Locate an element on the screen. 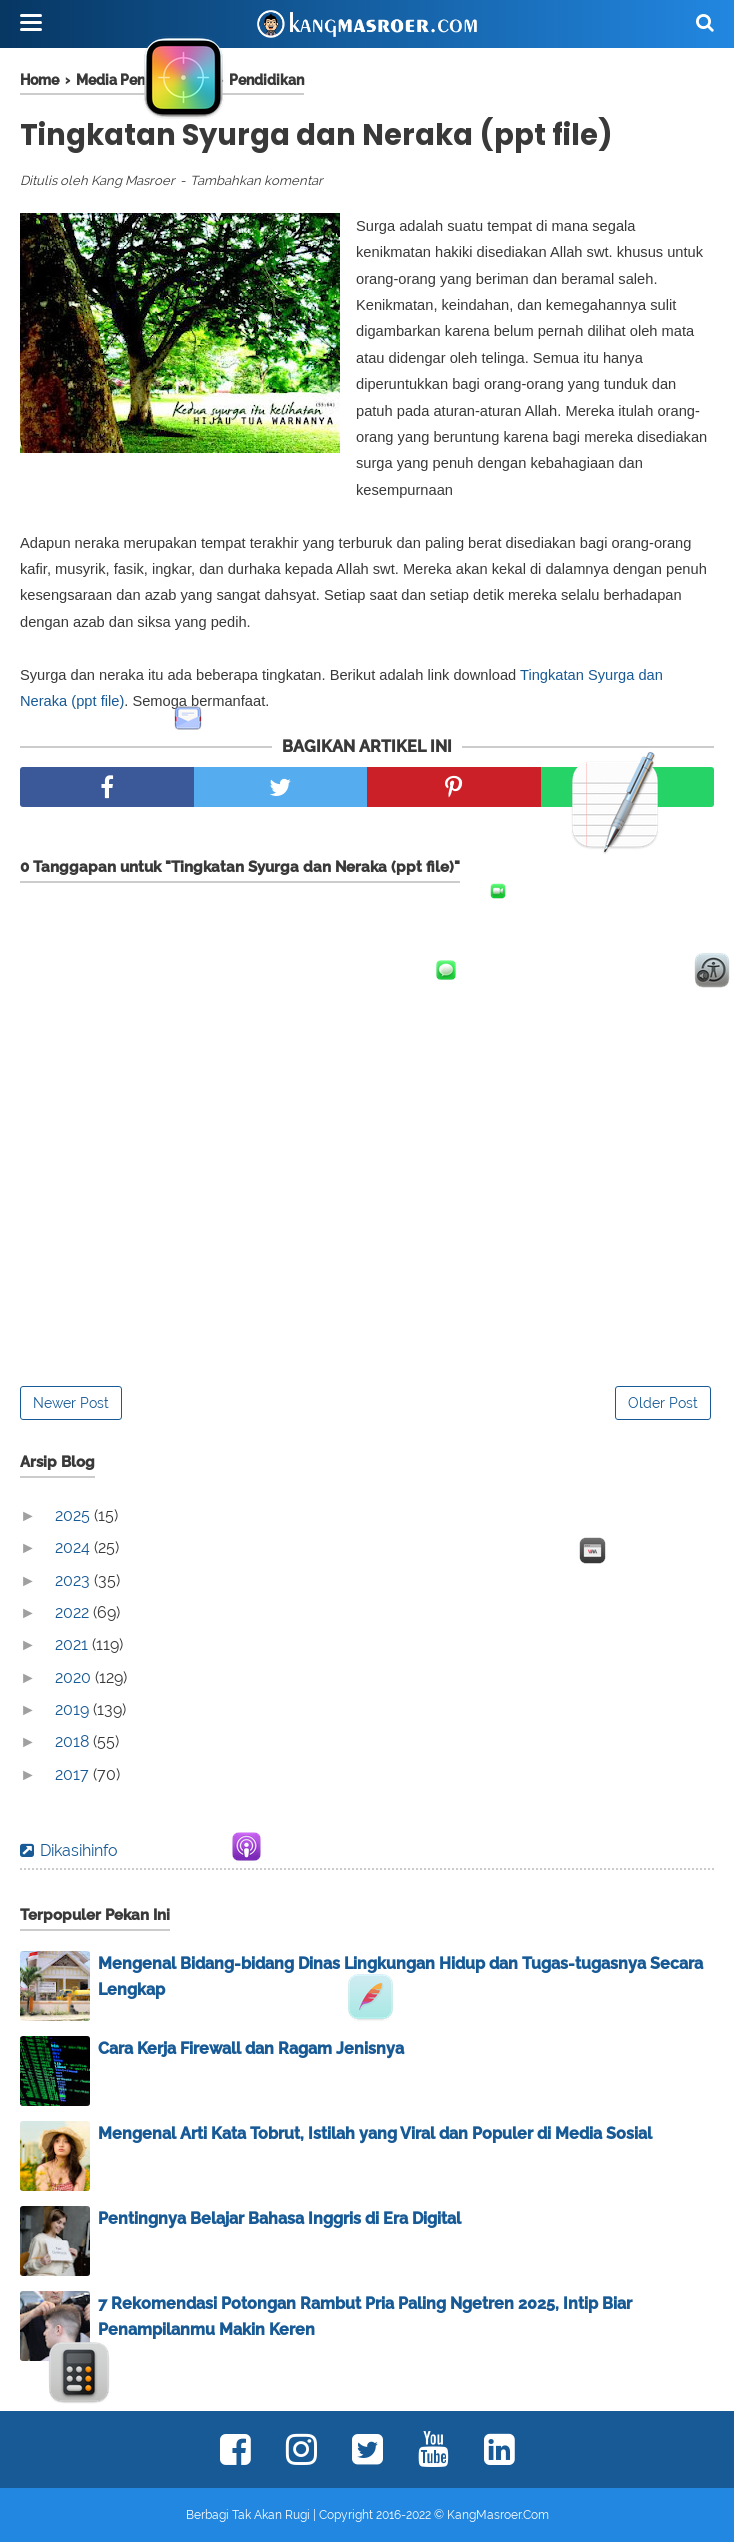 The width and height of the screenshot is (734, 2544). open virtual machine preferences is located at coordinates (592, 1550).